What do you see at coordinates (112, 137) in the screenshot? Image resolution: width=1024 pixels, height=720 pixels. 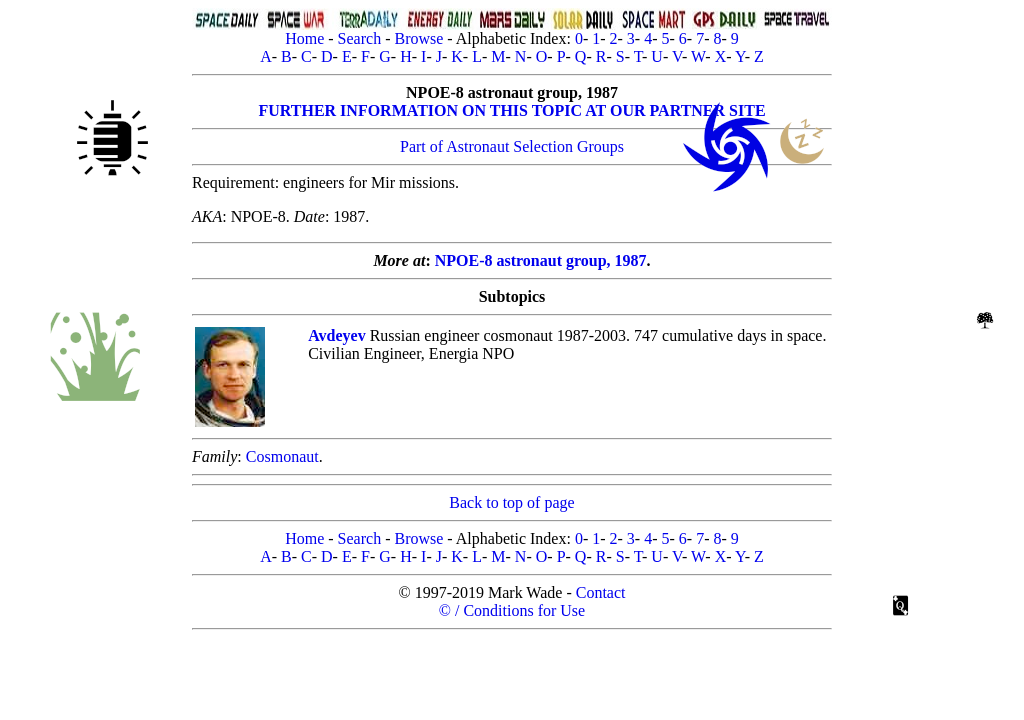 I see `access asian or lunar new year themed content` at bounding box center [112, 137].